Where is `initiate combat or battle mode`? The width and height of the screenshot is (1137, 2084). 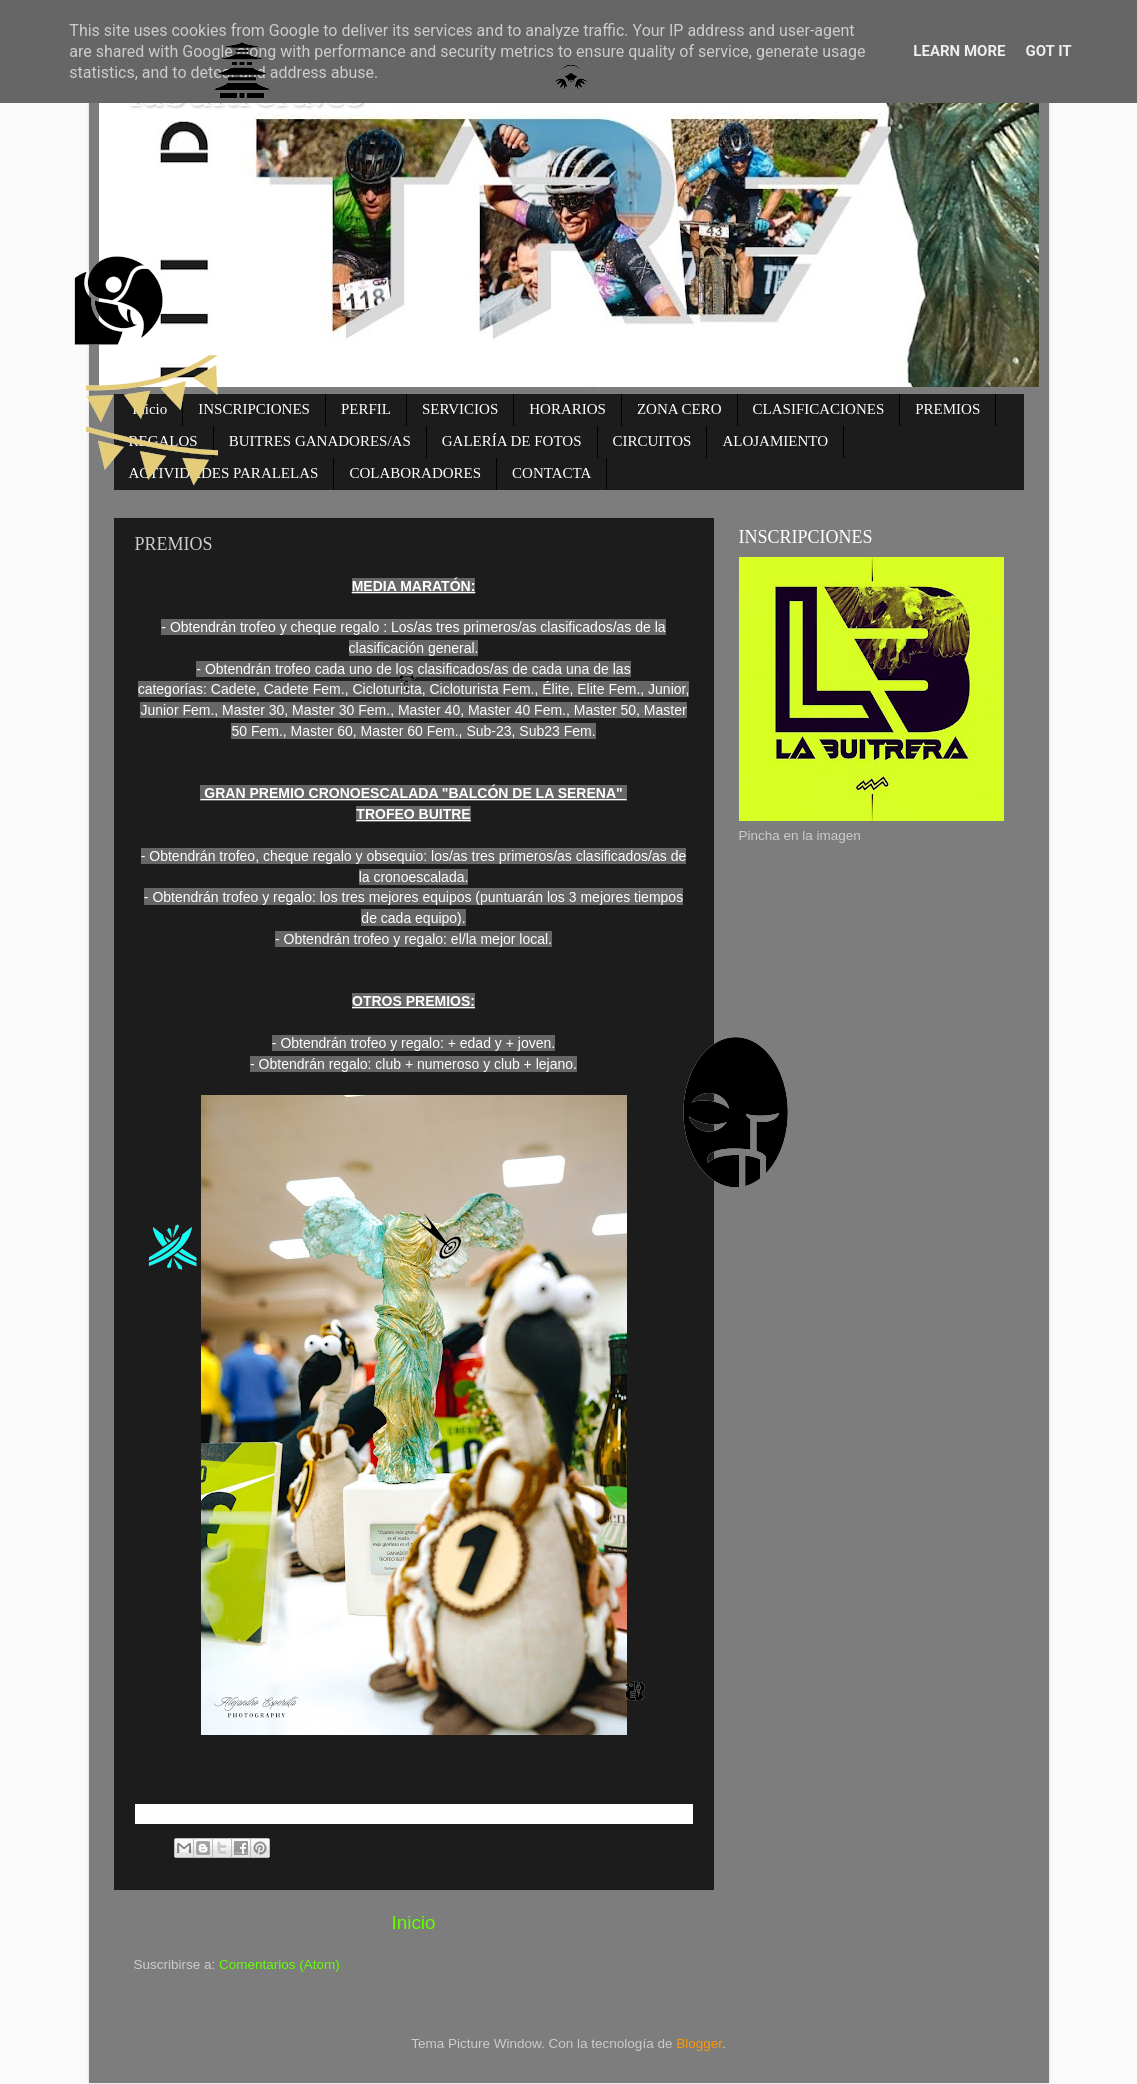
initiate combat or battle mode is located at coordinates (172, 1247).